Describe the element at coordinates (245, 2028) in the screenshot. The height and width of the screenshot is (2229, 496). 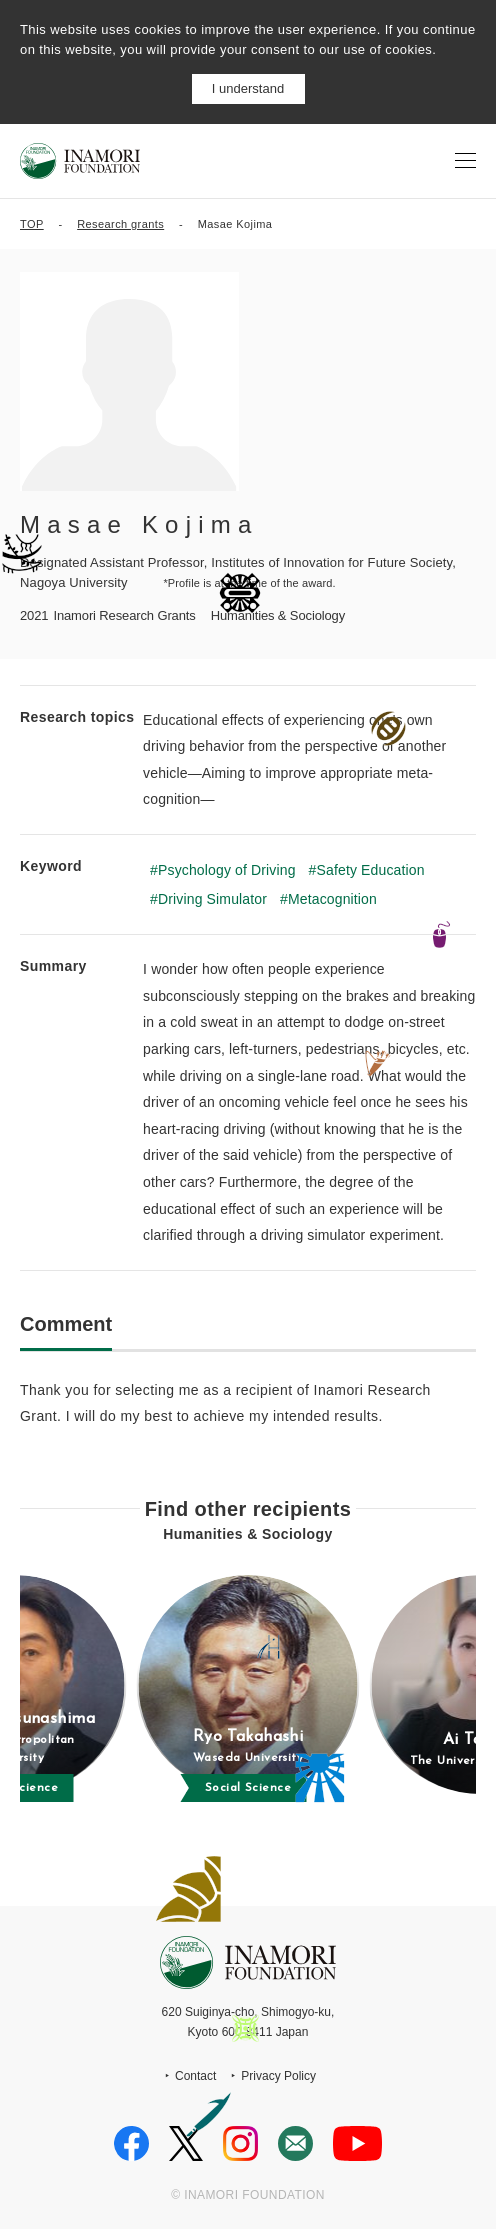
I see `decorative geometric pattern or ornamental design element` at that location.